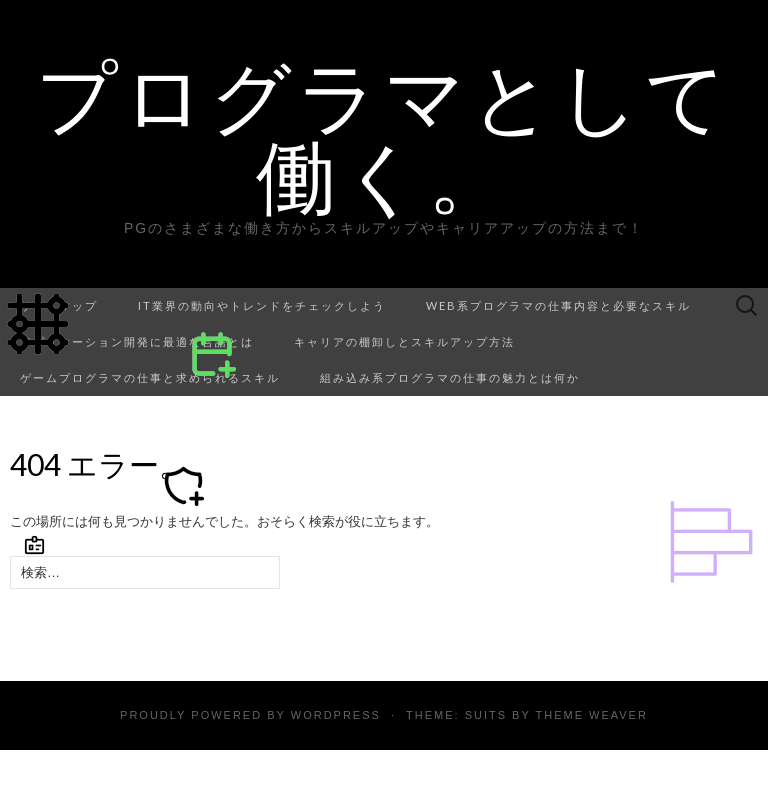  What do you see at coordinates (38, 324) in the screenshot?
I see `view data points on a grid chart` at bounding box center [38, 324].